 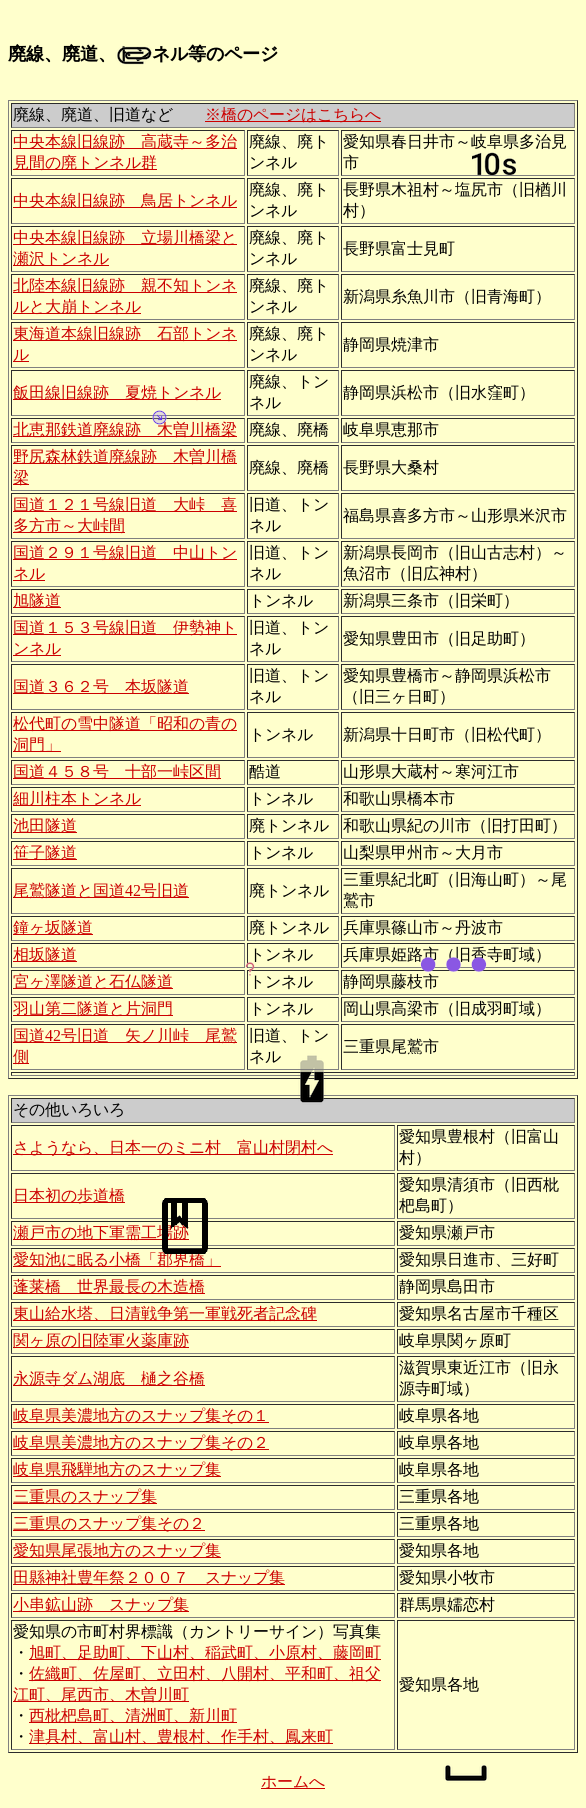 I want to click on attach a file to your message, so click(x=133, y=55).